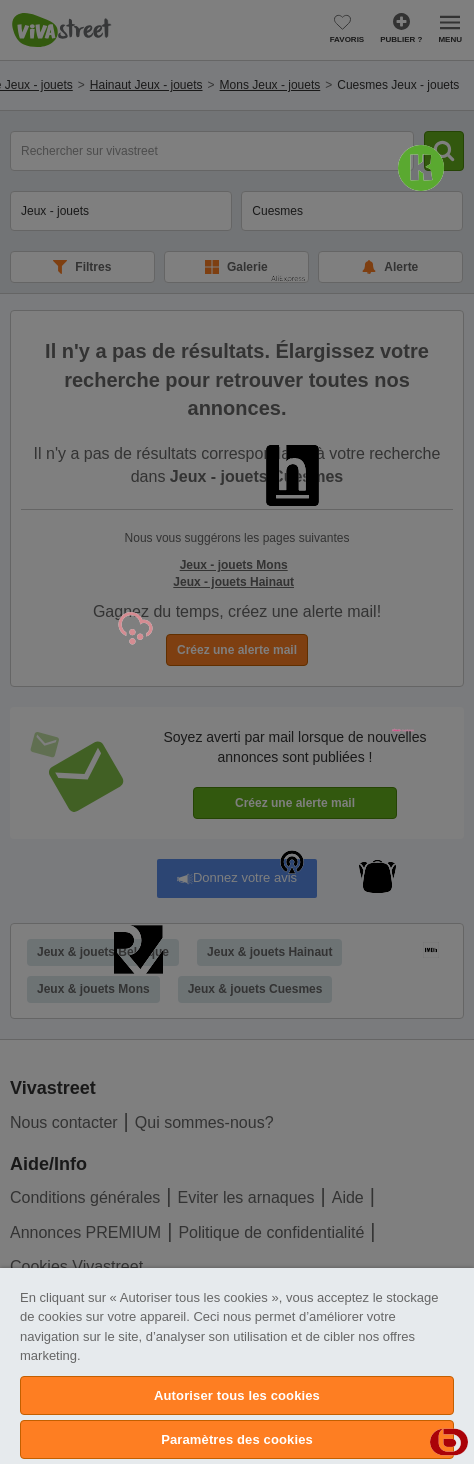 Image resolution: width=474 pixels, height=1464 pixels. What do you see at coordinates (377, 876) in the screenshot?
I see `visit showwcase developer portfolio platform` at bounding box center [377, 876].